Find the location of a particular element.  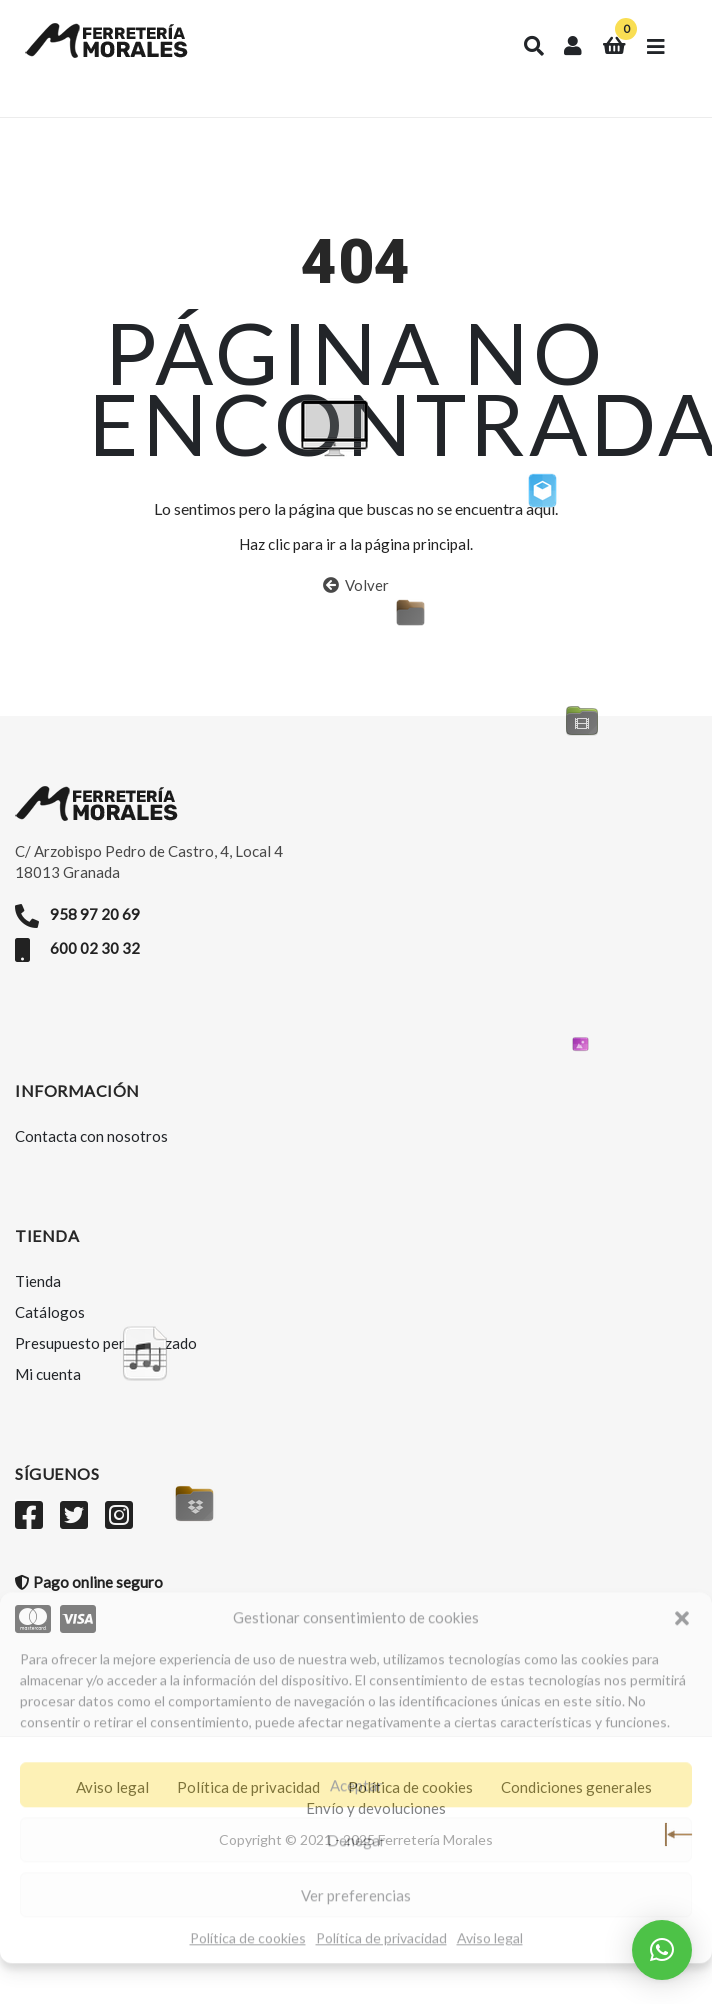

indicates a folder is currently open or expanded is located at coordinates (410, 612).